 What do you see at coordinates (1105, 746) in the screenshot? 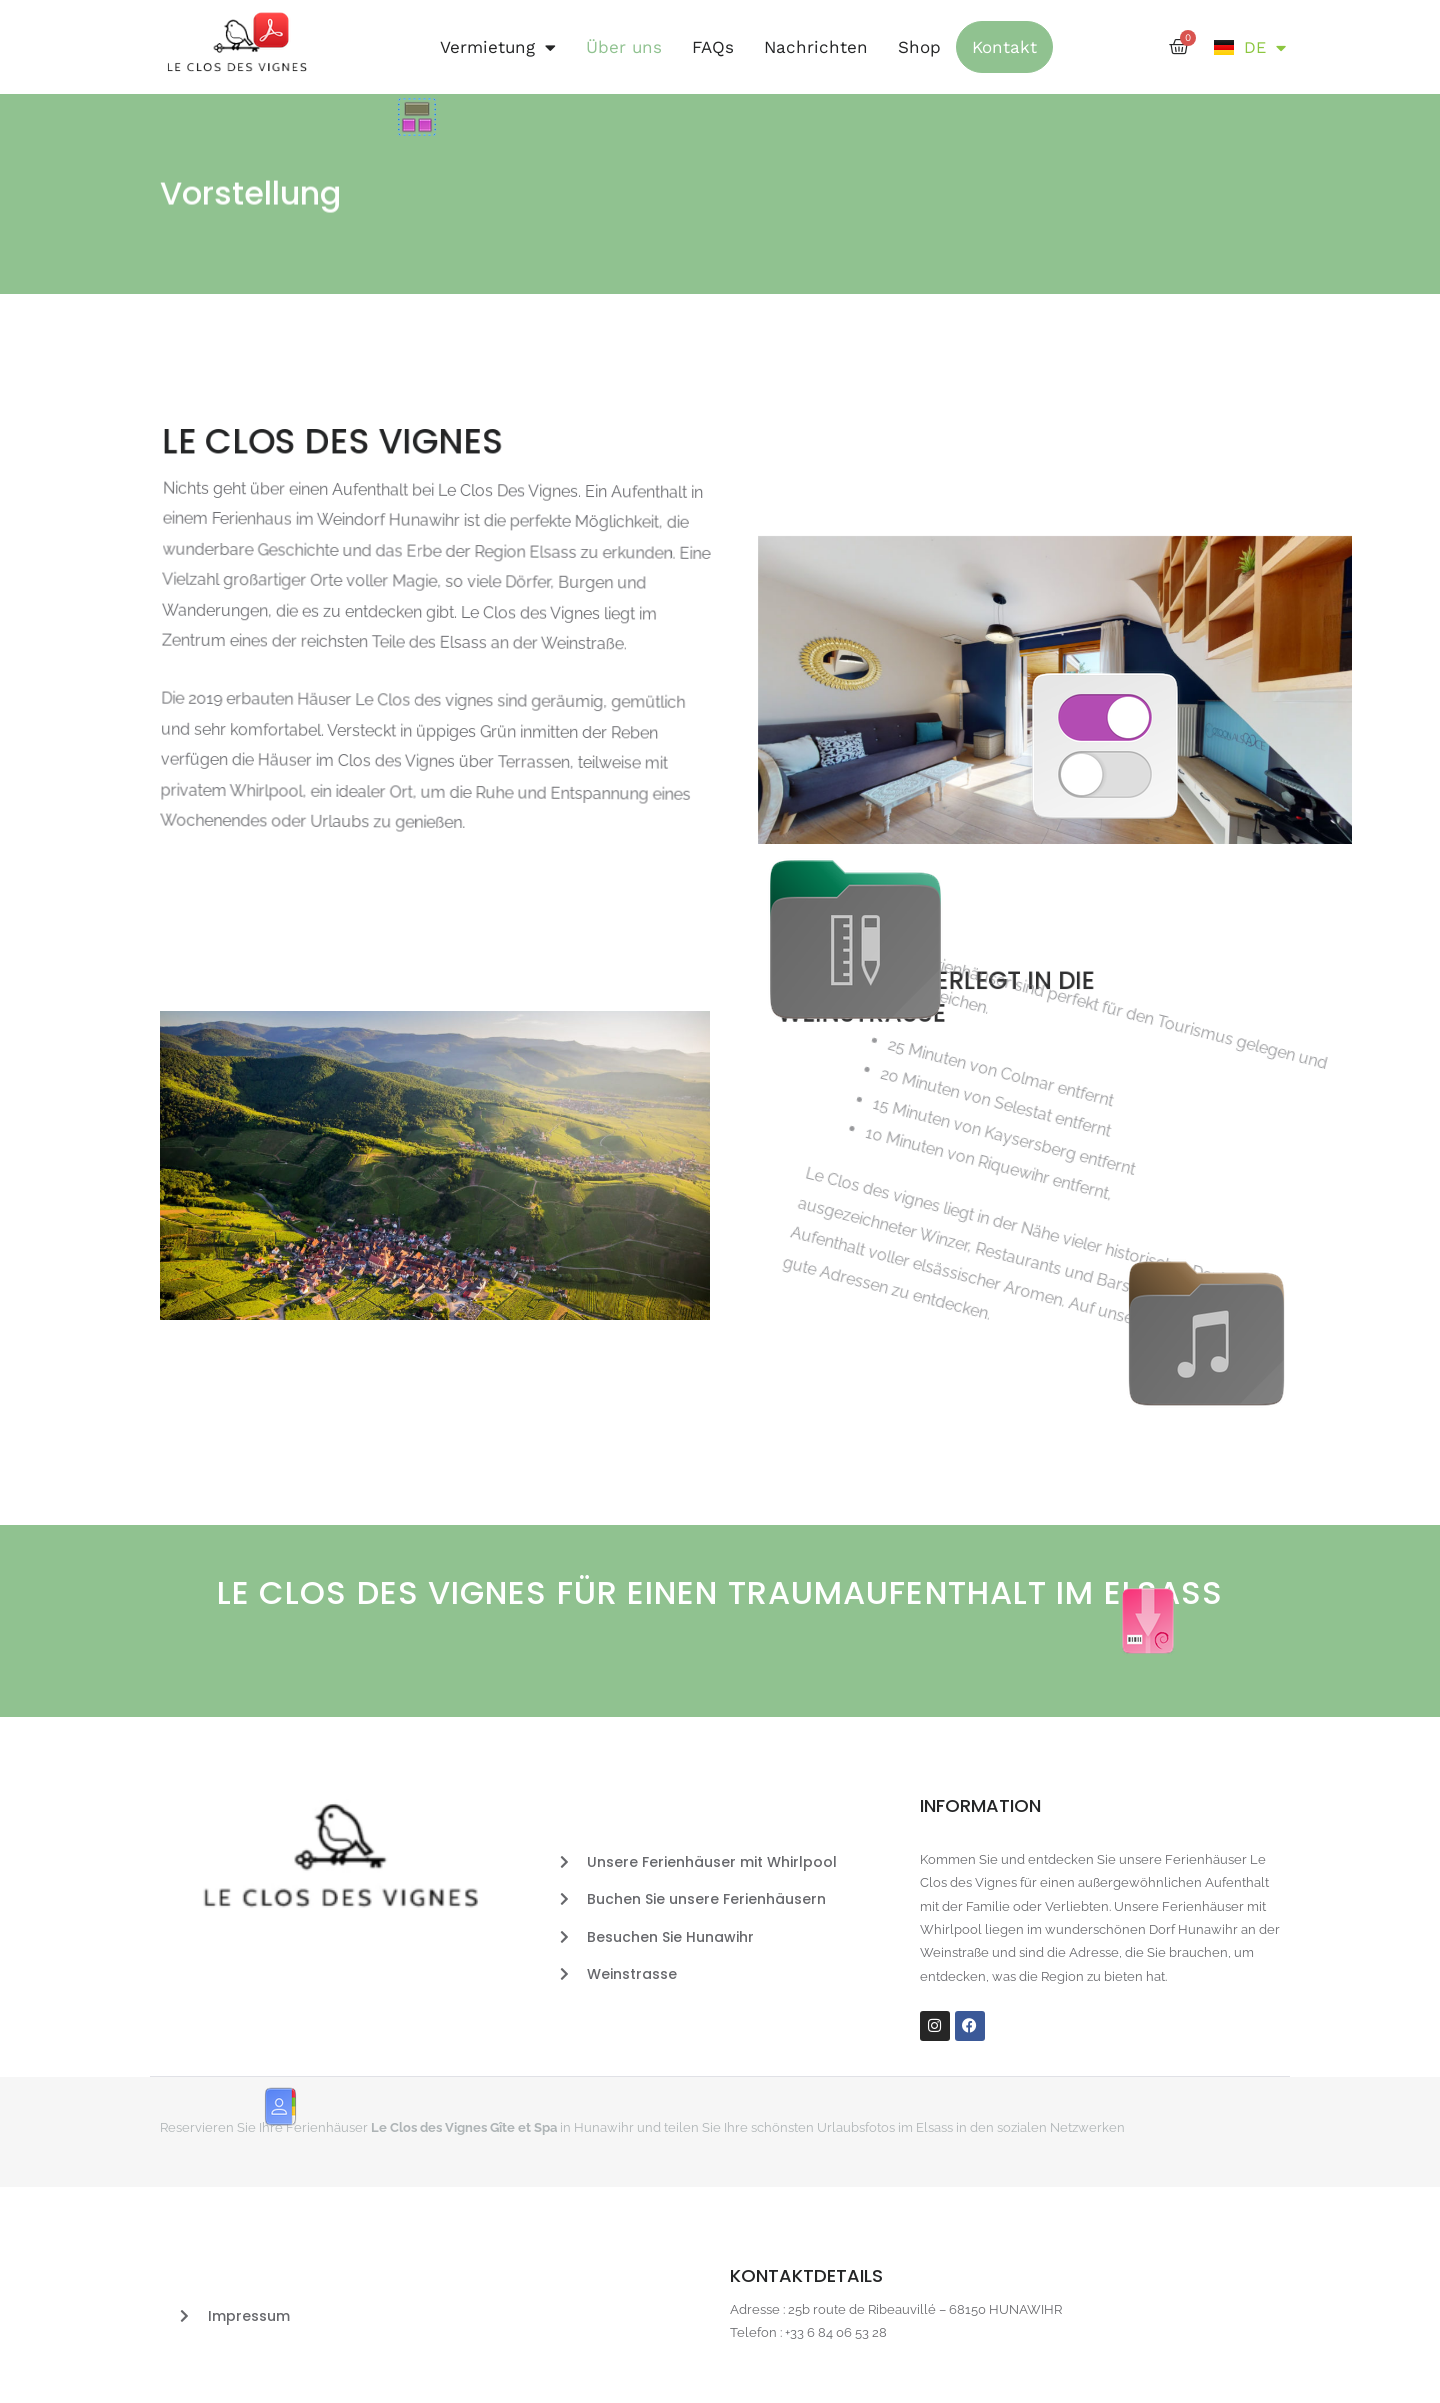
I see `open gnome tweaks to customize desktop settings` at bounding box center [1105, 746].